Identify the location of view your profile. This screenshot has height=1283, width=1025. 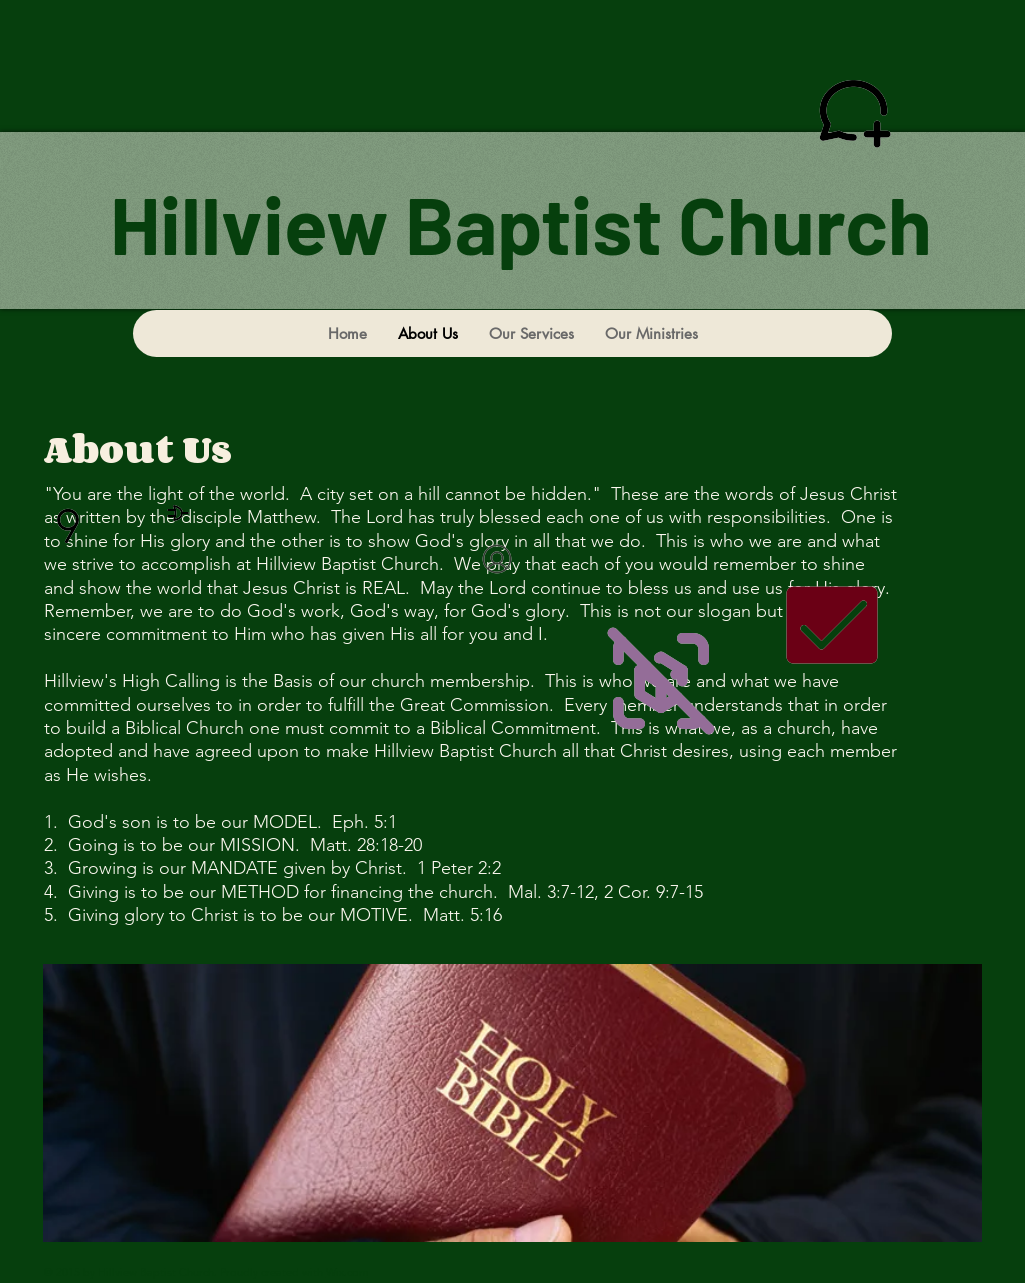
(497, 559).